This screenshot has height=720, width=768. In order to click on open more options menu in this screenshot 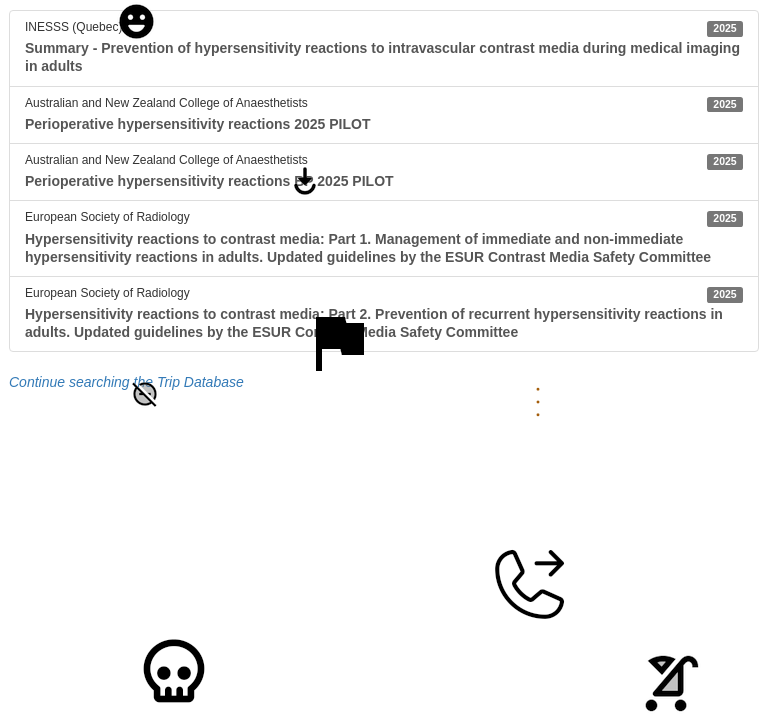, I will do `click(538, 402)`.